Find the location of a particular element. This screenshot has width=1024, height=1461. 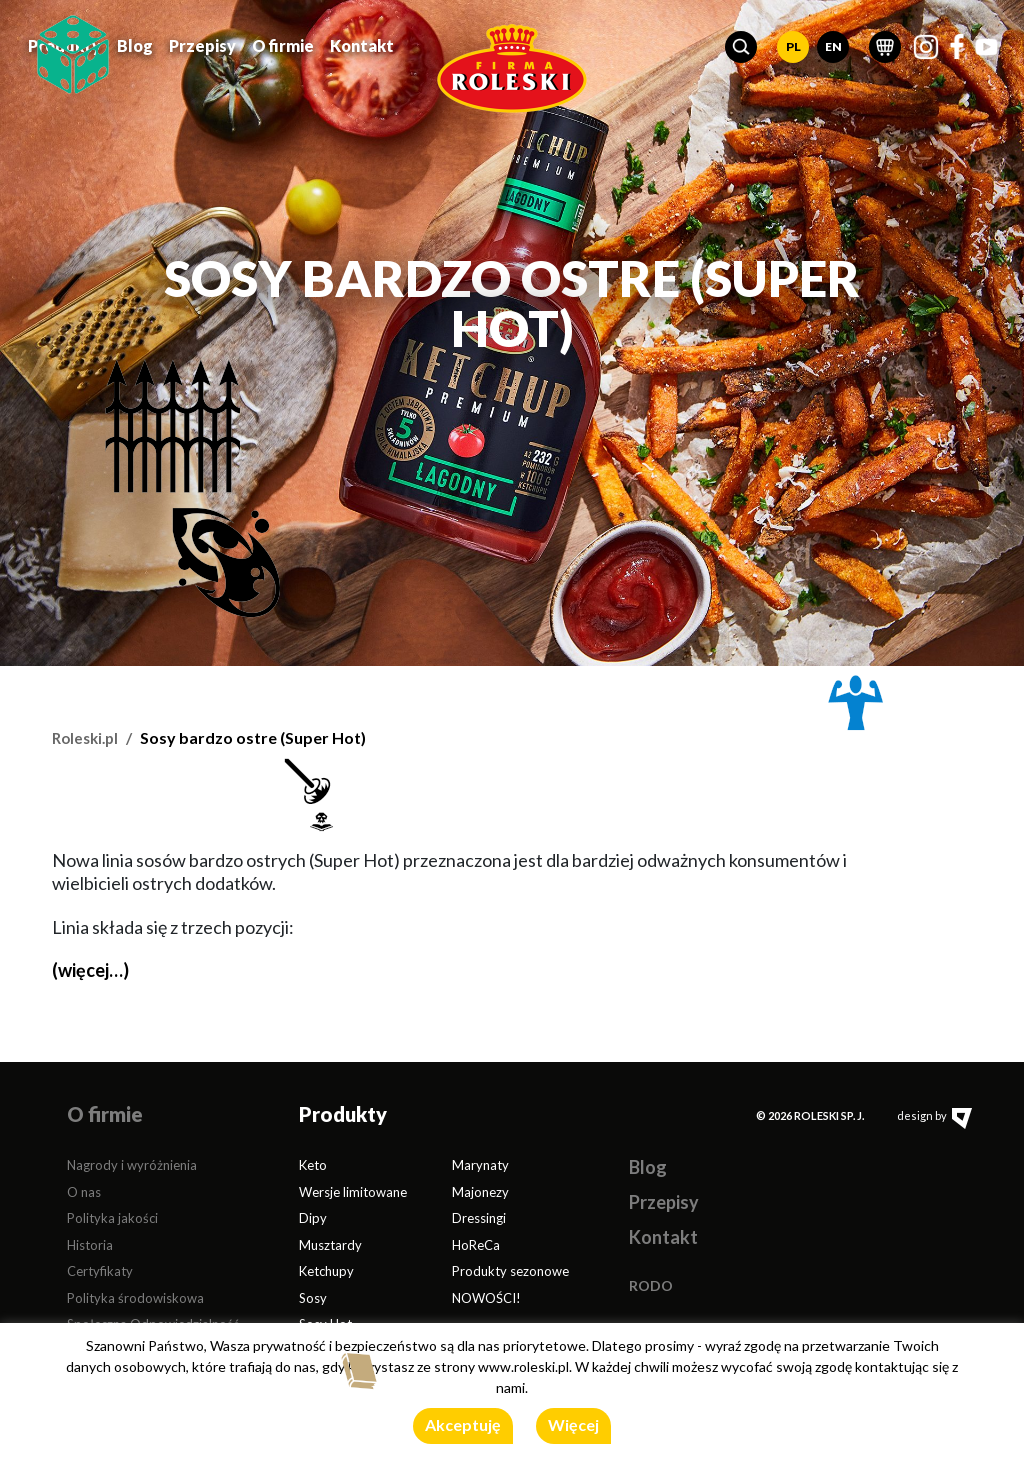

fire ion cannon weapon ability is located at coordinates (307, 781).